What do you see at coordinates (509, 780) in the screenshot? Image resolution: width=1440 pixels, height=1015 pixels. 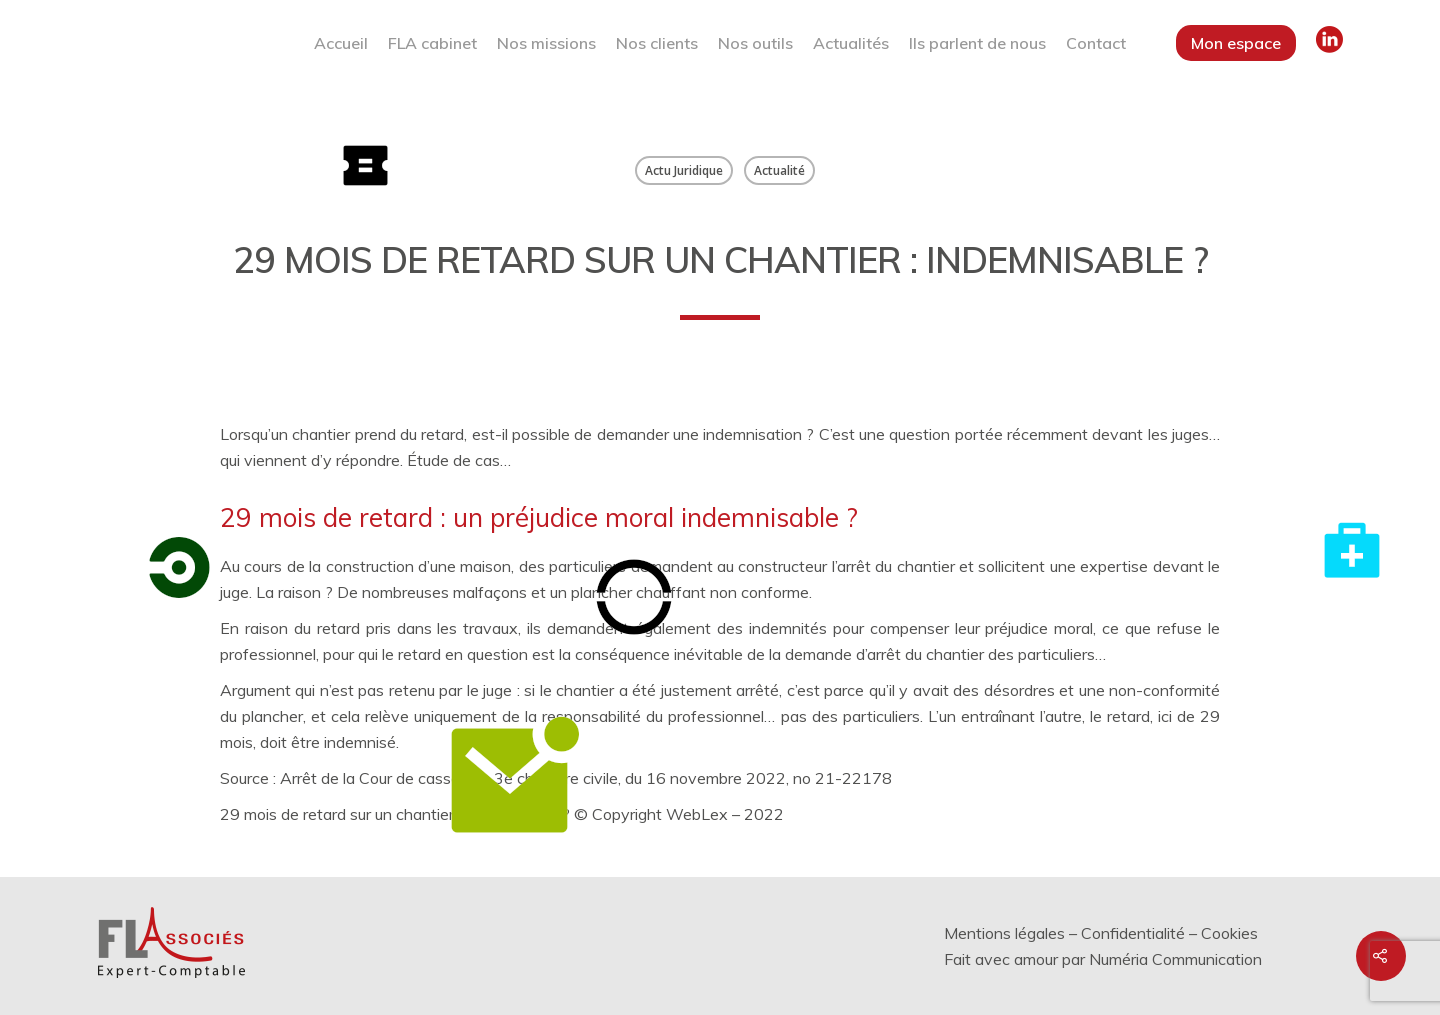 I see `indicates unread mail or messages` at bounding box center [509, 780].